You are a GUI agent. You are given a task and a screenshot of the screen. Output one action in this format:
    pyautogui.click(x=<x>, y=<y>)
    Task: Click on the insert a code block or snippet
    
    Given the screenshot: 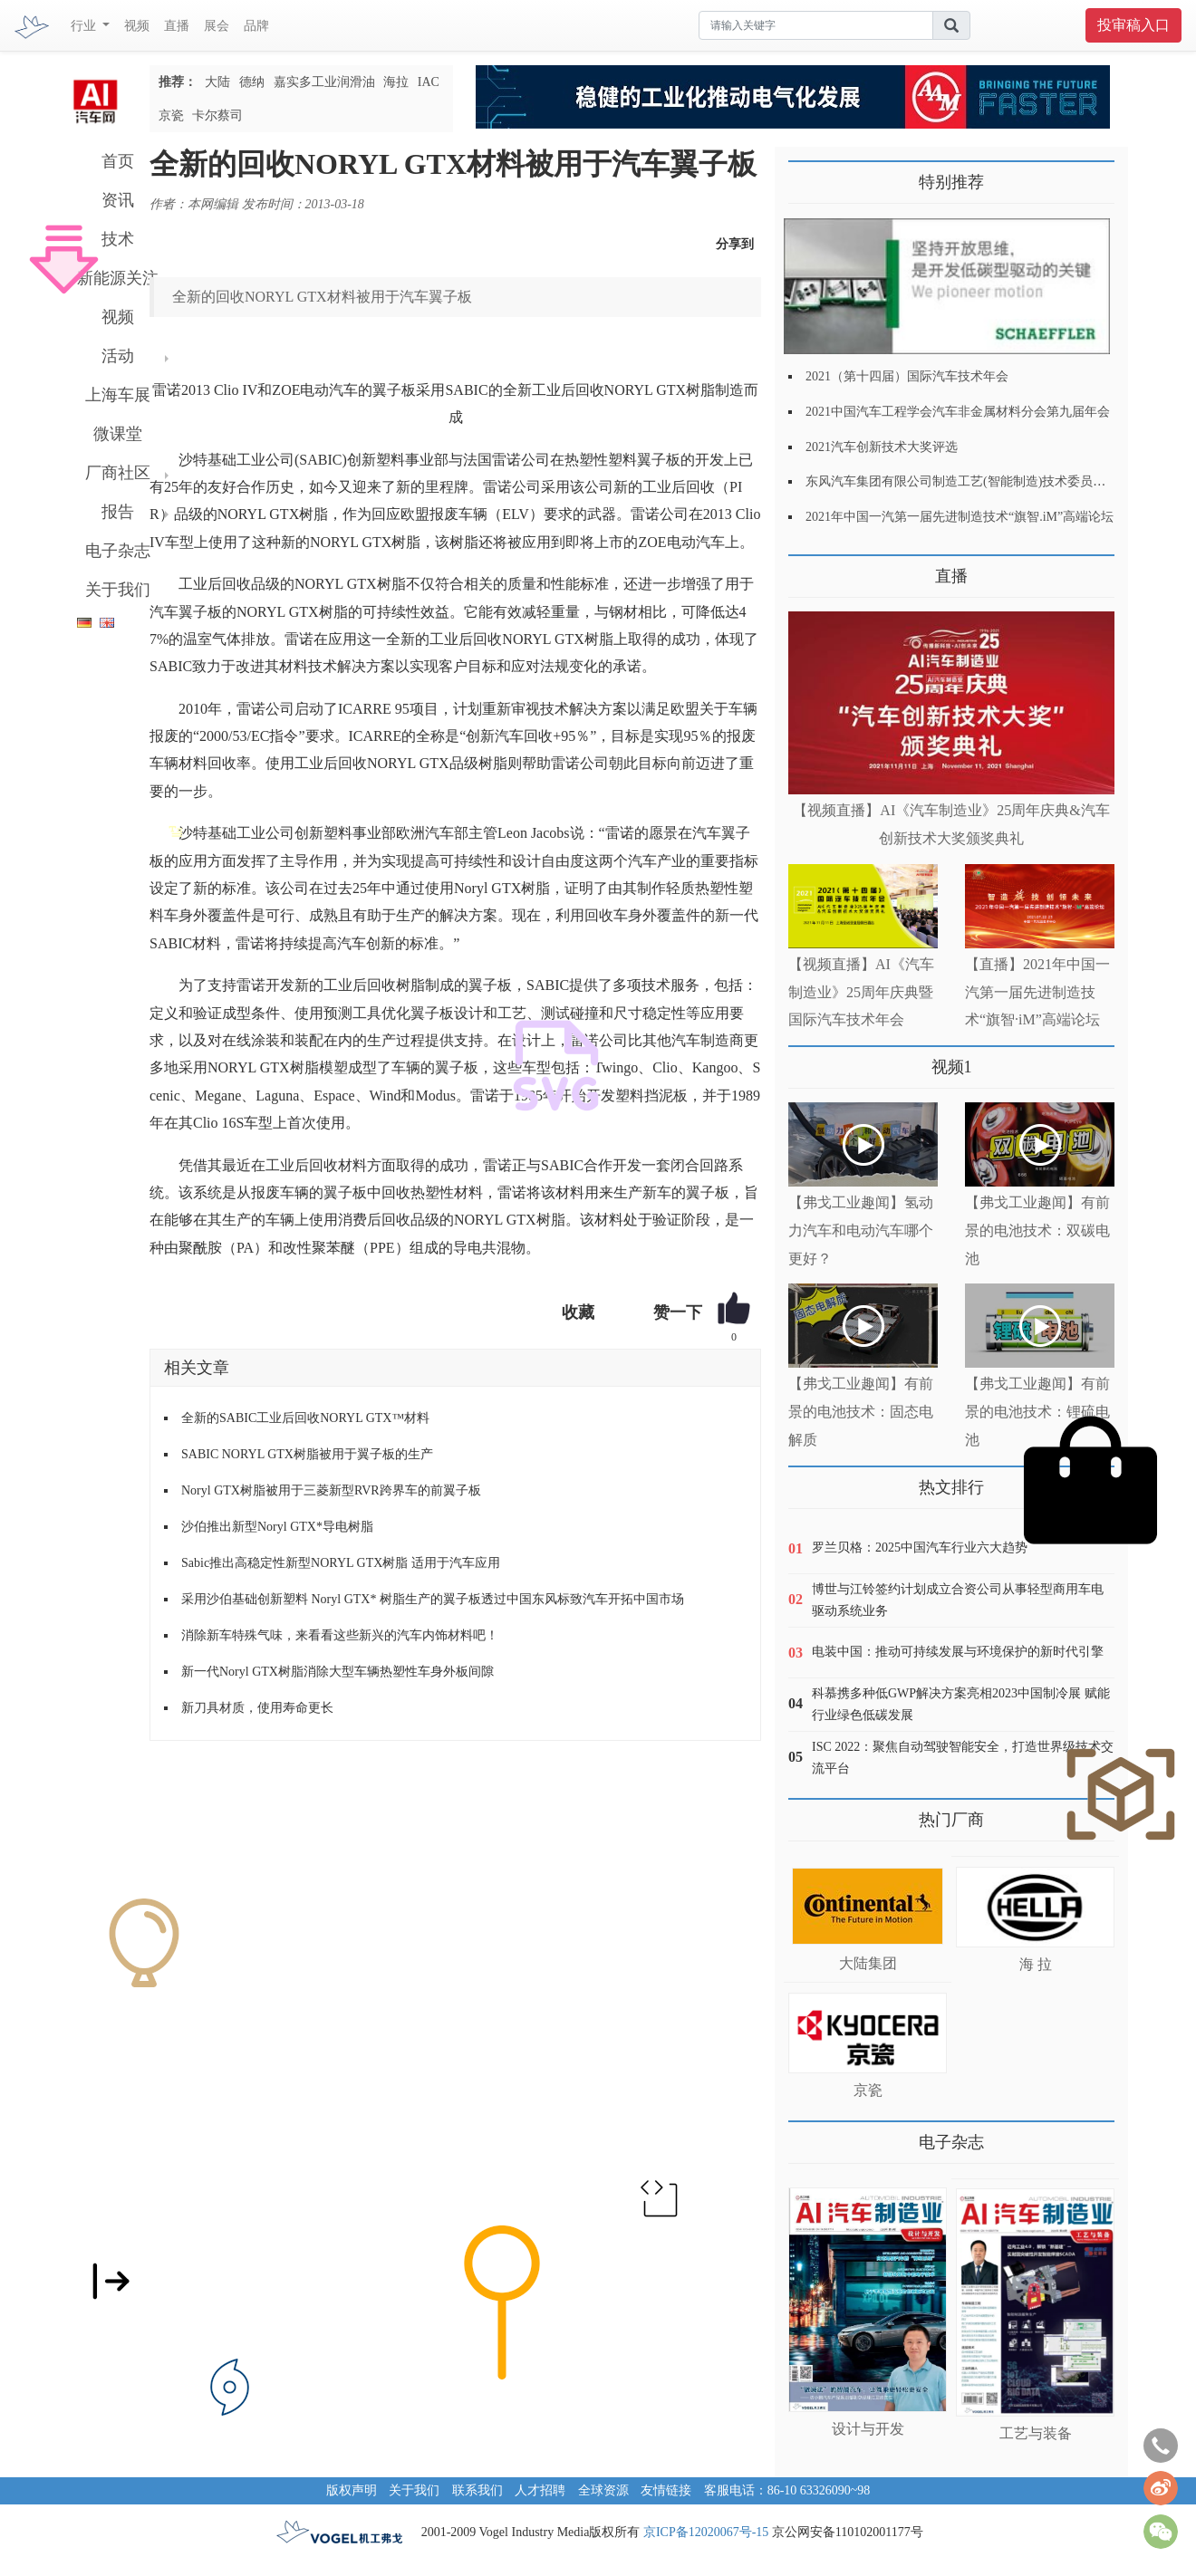 What is the action you would take?
    pyautogui.click(x=661, y=2200)
    